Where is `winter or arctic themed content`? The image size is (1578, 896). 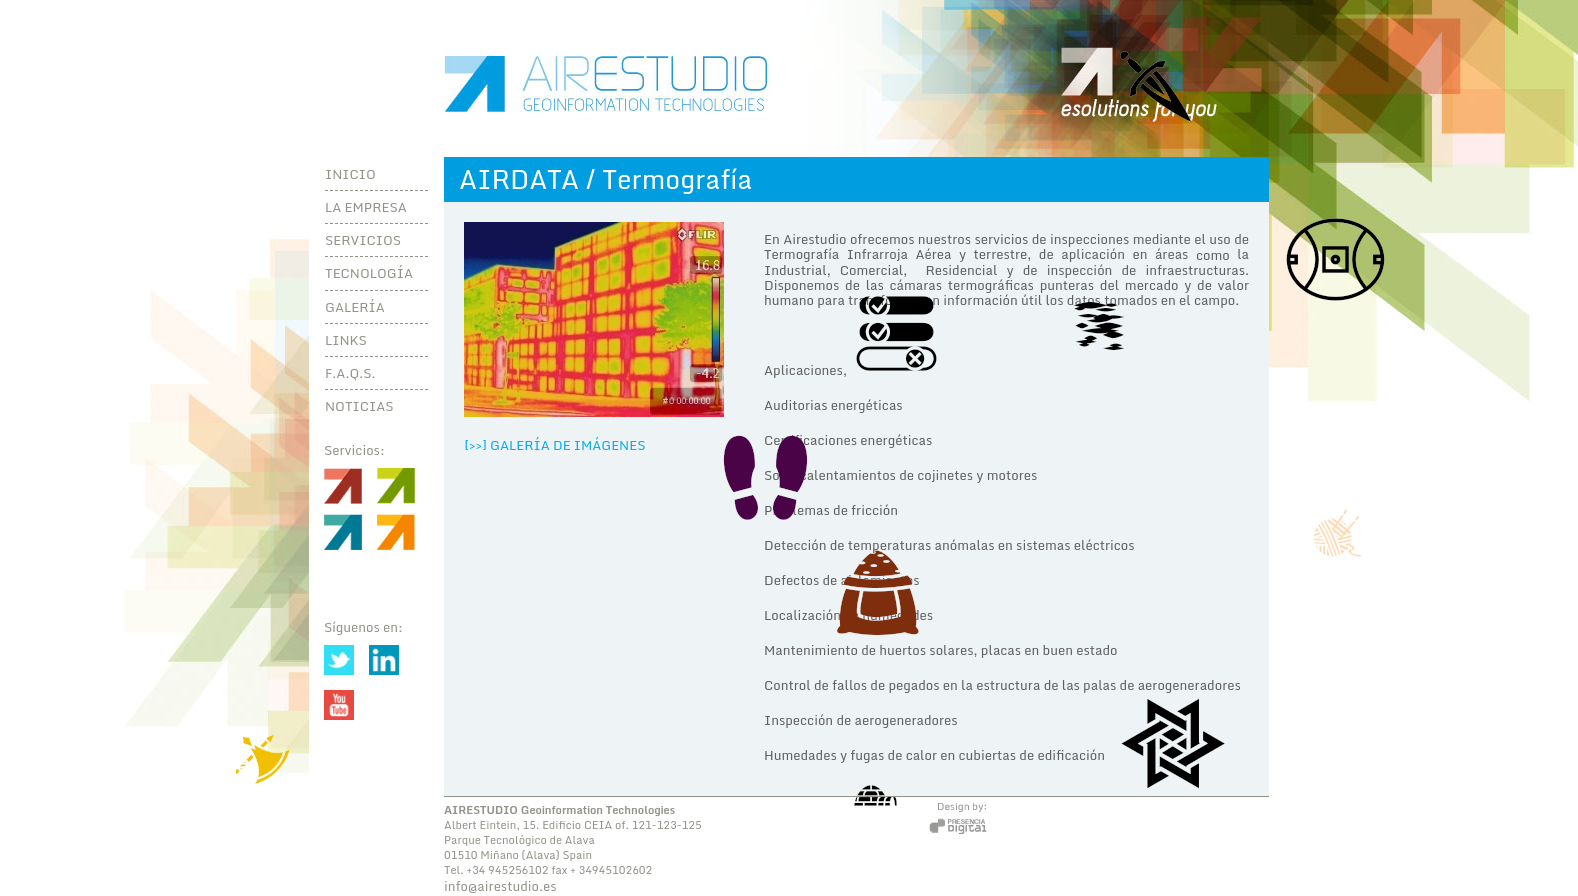
winter or arctic themed content is located at coordinates (875, 795).